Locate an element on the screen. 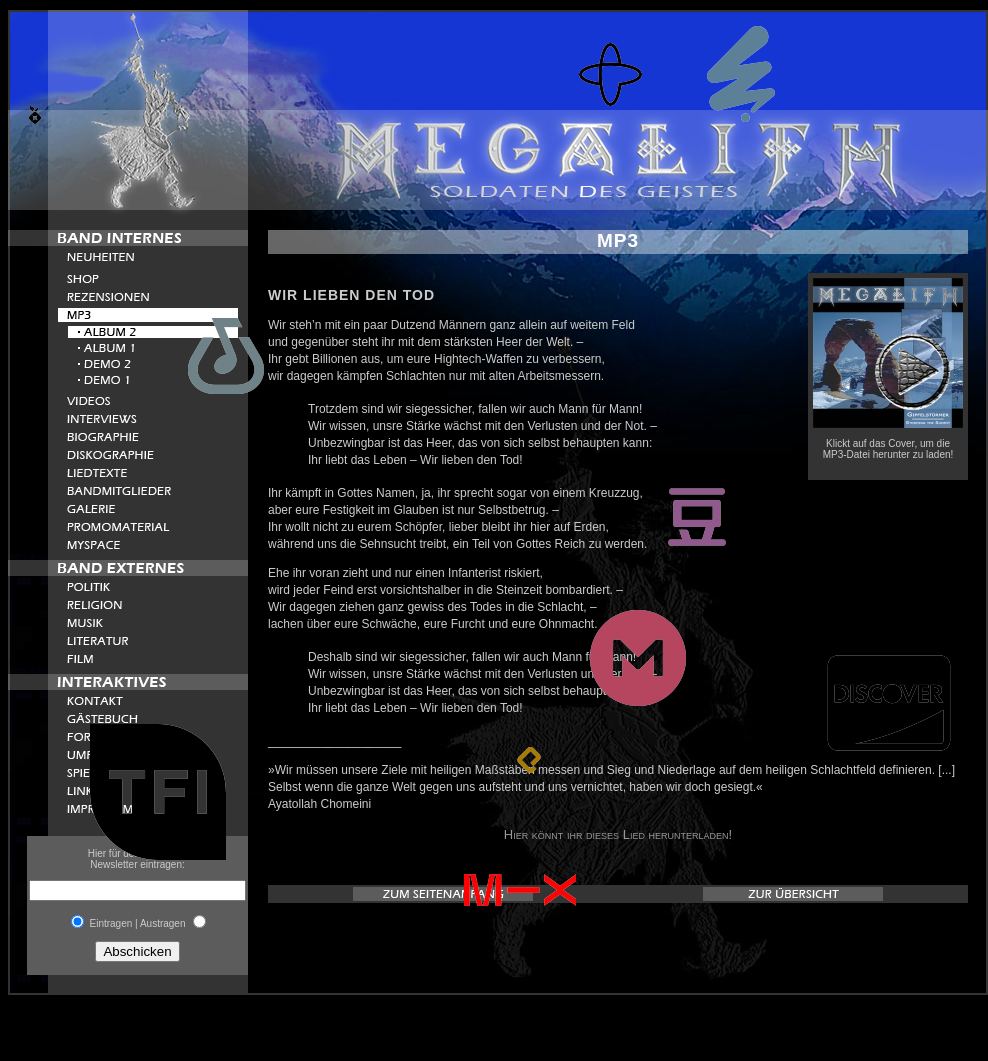  open the Platzi learning platform is located at coordinates (529, 760).